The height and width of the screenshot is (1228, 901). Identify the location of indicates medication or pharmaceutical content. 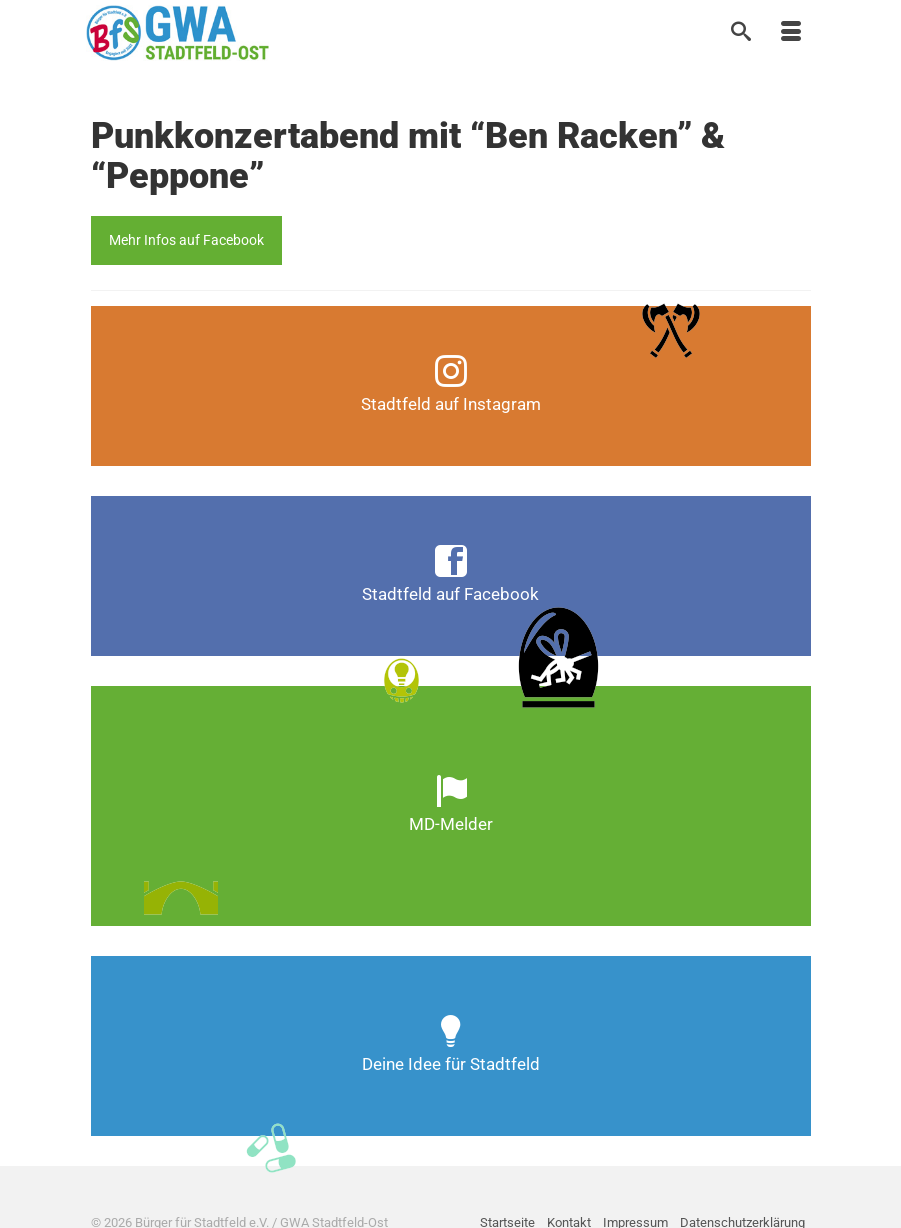
(271, 1148).